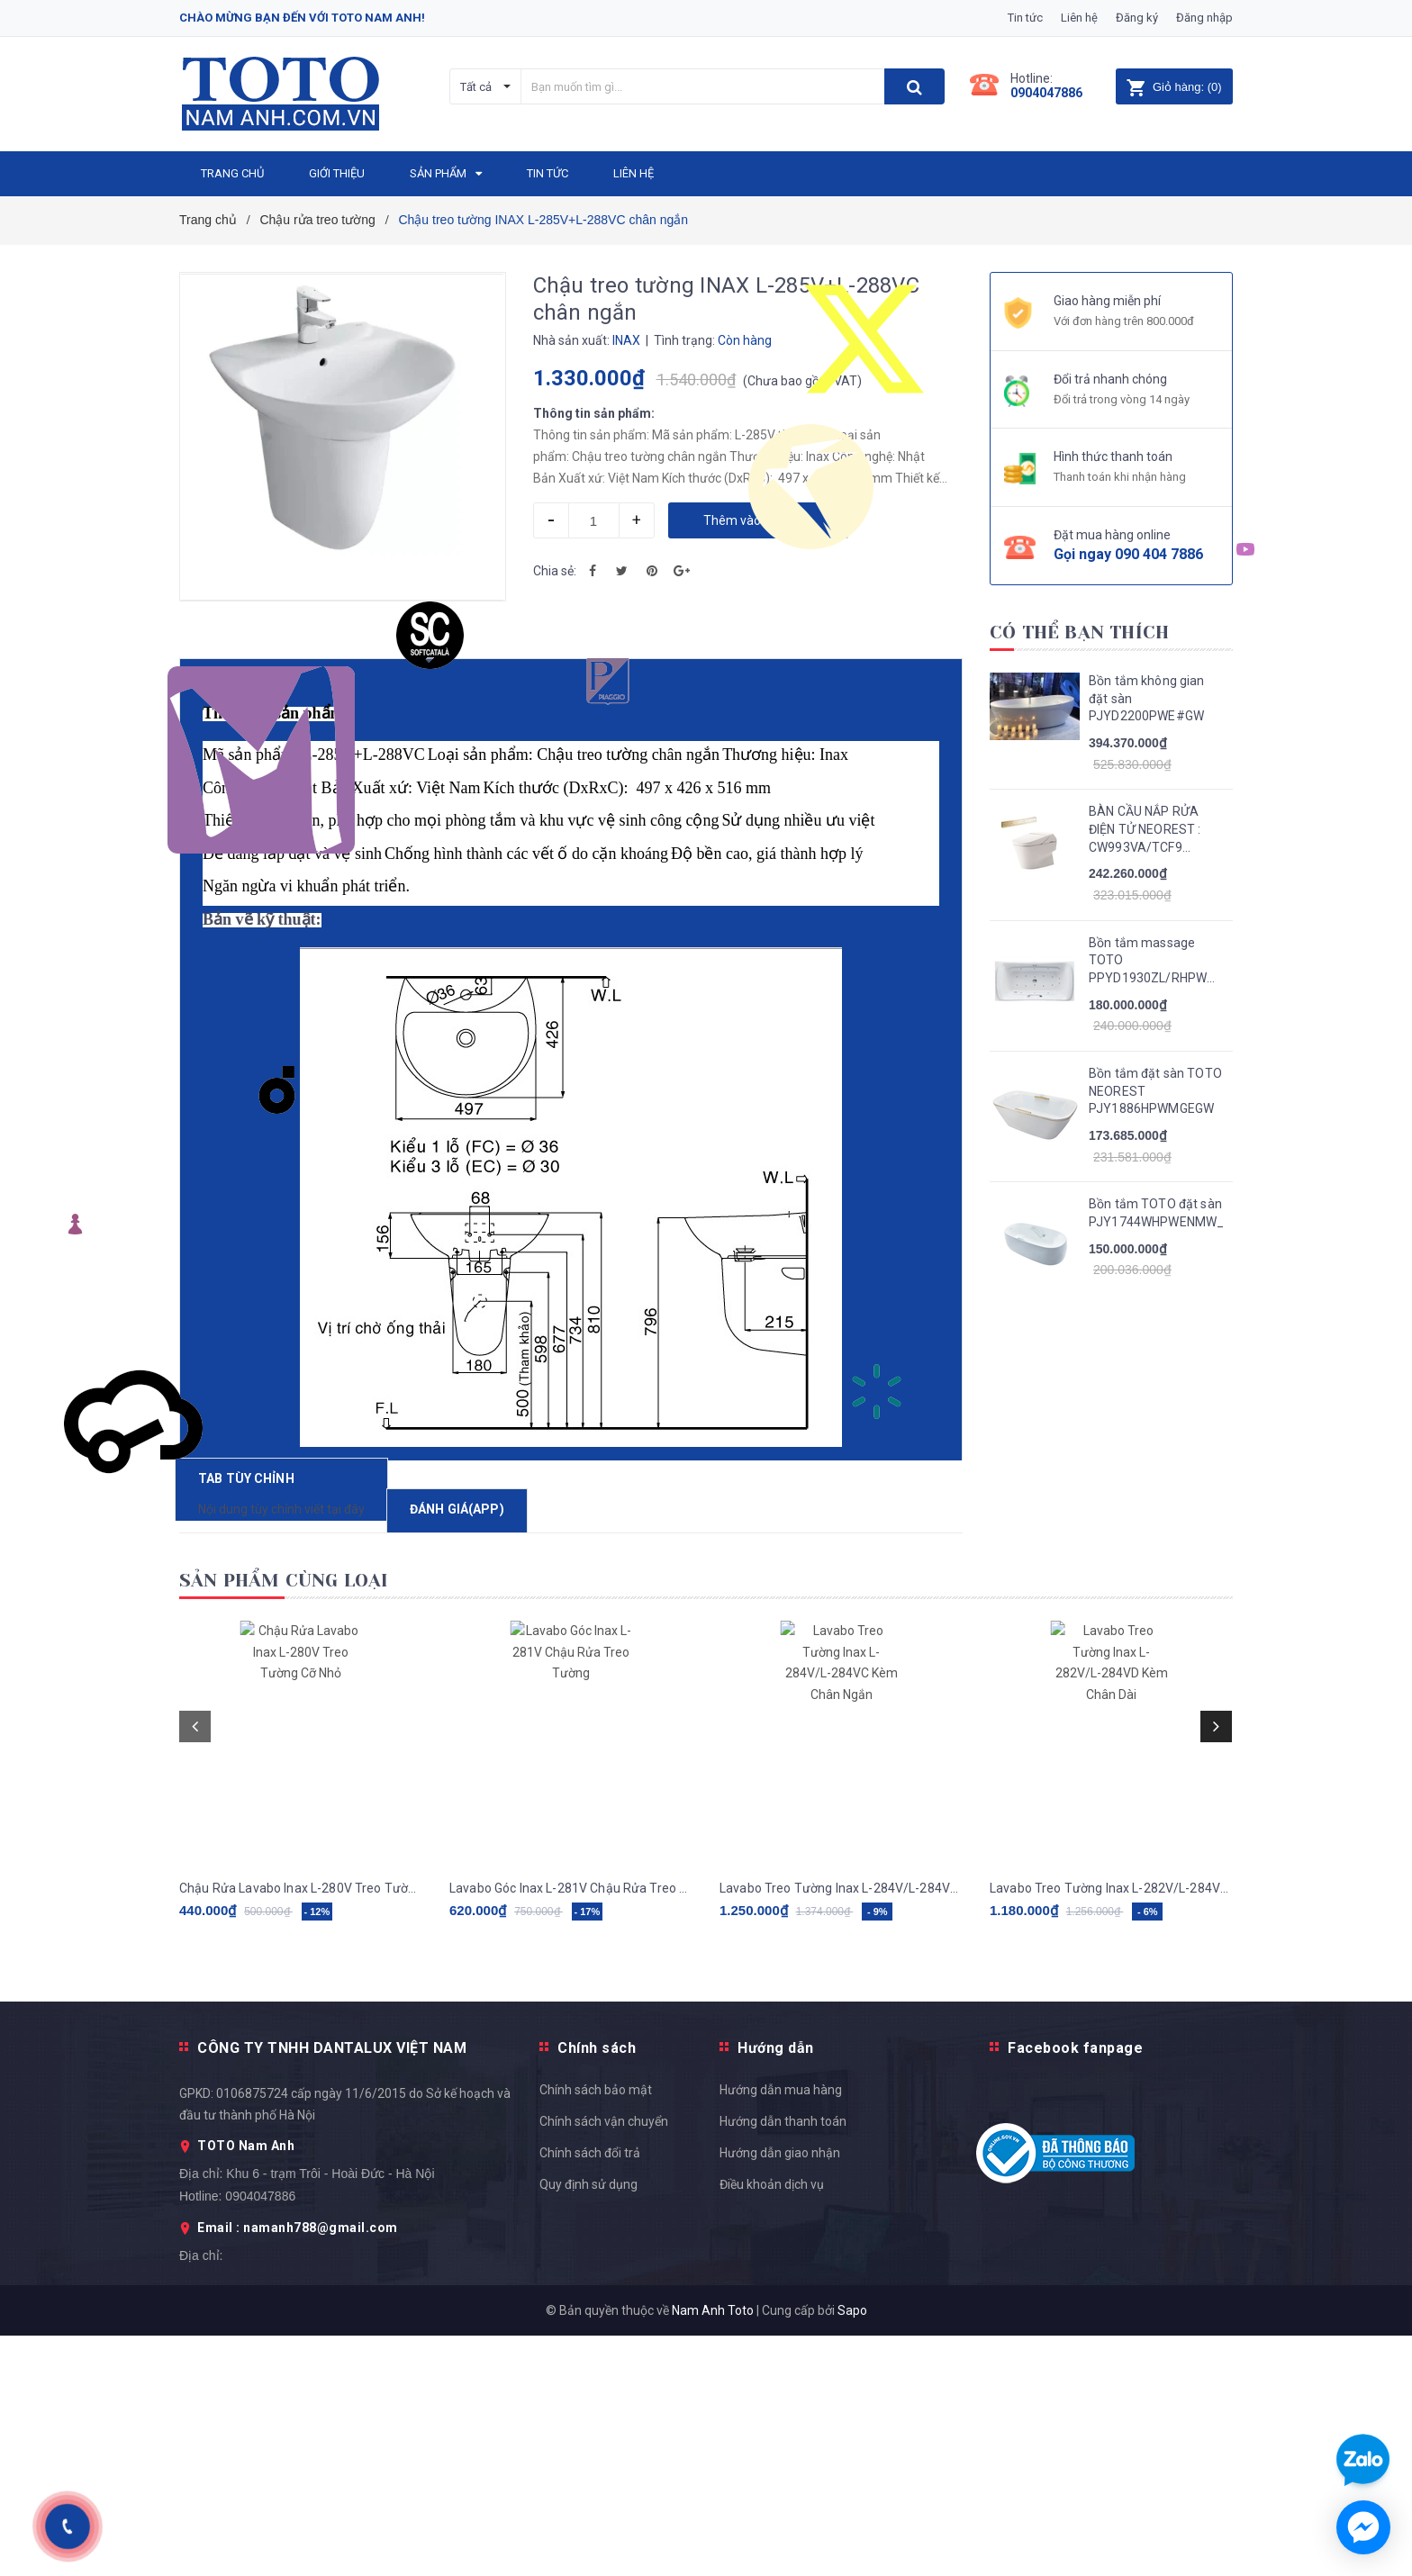 This screenshot has width=1412, height=2576. I want to click on visit the Softcatalà website or app, so click(430, 635).